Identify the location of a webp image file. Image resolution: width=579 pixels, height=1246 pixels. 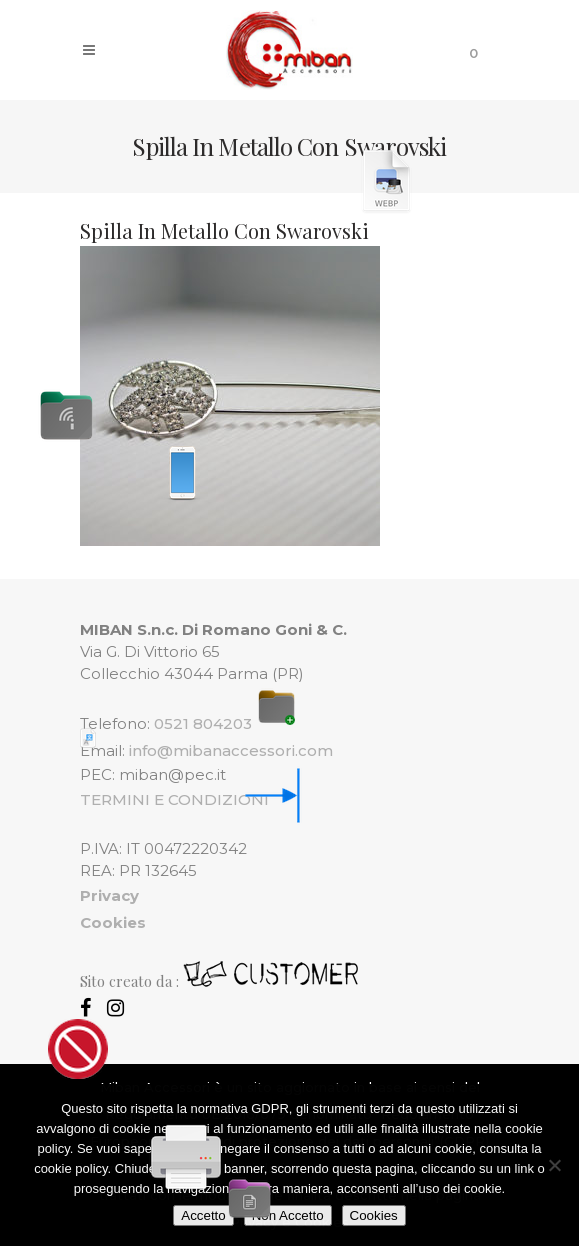
(386, 181).